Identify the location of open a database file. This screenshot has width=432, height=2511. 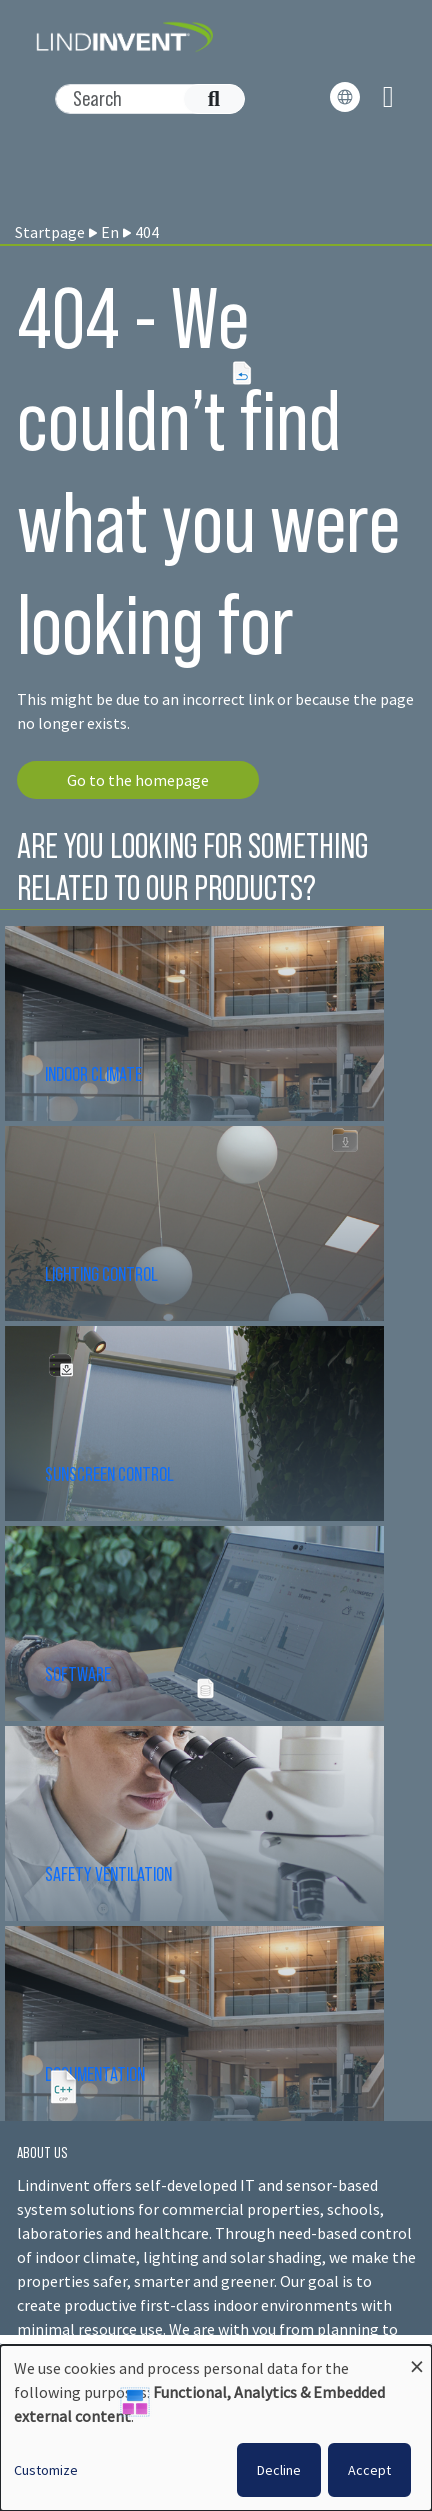
(205, 1688).